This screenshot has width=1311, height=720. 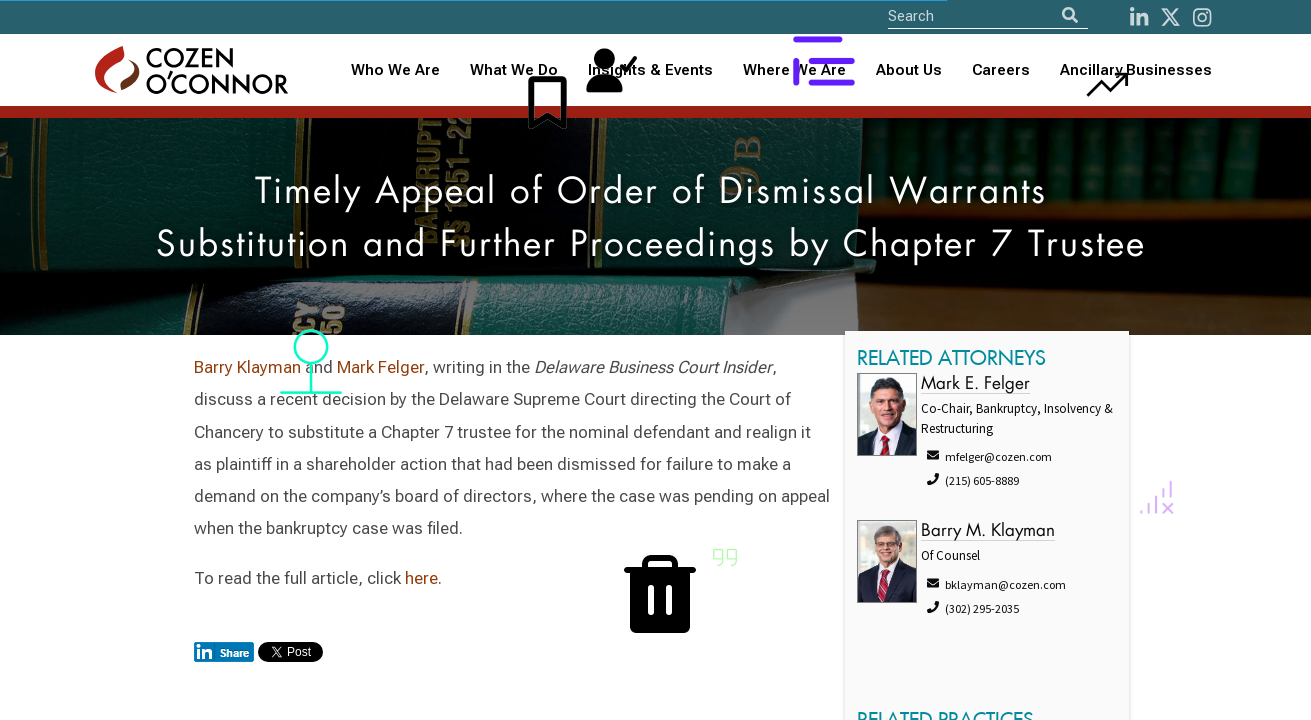 What do you see at coordinates (547, 101) in the screenshot?
I see `bookmark this item` at bounding box center [547, 101].